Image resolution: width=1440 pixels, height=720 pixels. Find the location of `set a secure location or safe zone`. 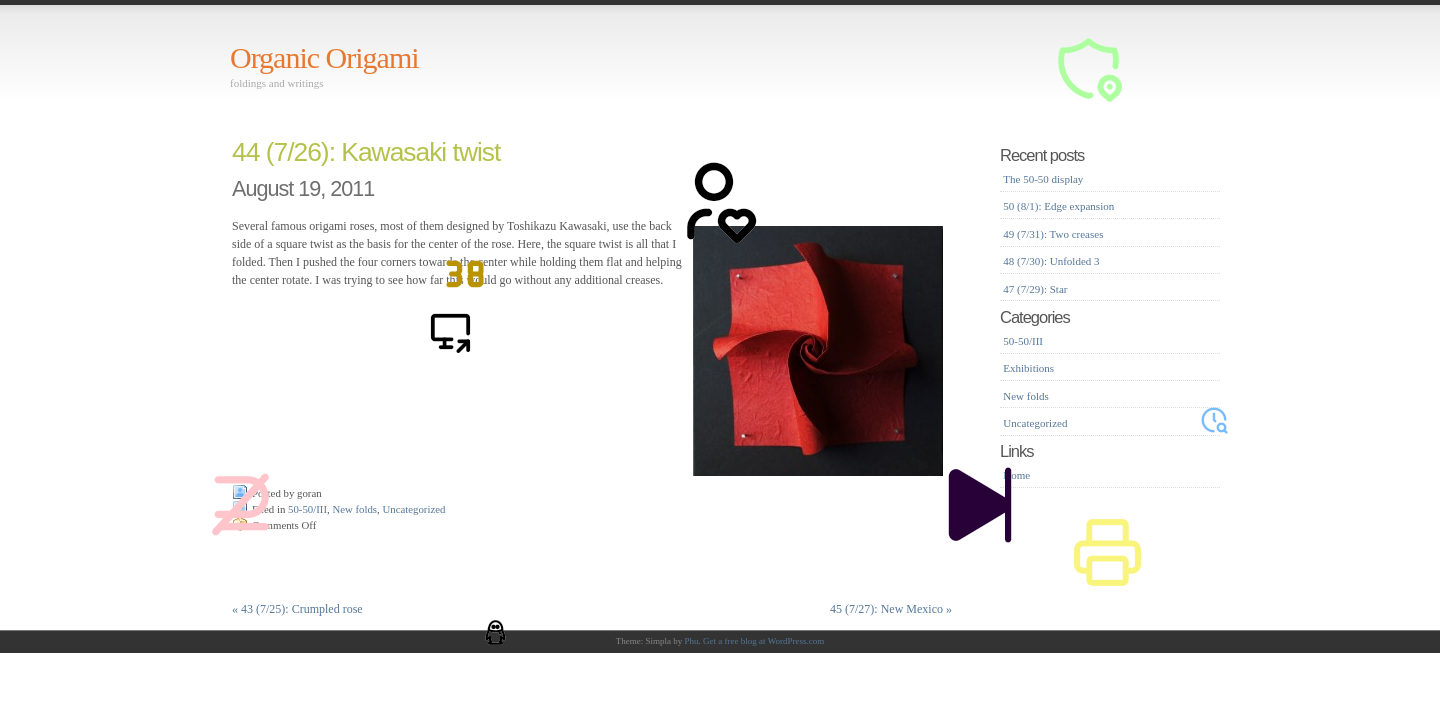

set a secure location or safe zone is located at coordinates (1088, 68).